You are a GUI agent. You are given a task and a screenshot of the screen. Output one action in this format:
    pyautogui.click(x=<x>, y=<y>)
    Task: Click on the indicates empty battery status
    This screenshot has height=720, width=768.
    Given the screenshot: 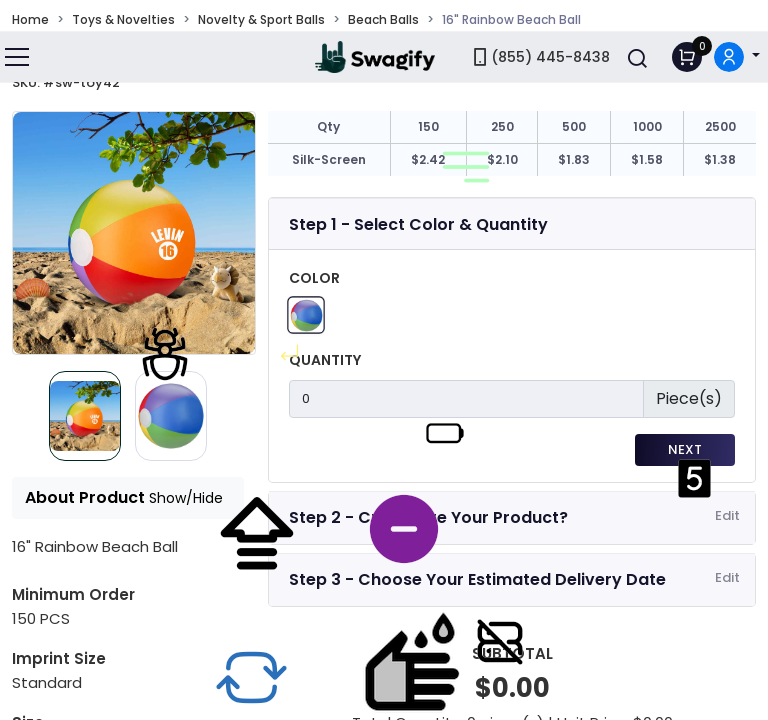 What is the action you would take?
    pyautogui.click(x=445, y=432)
    